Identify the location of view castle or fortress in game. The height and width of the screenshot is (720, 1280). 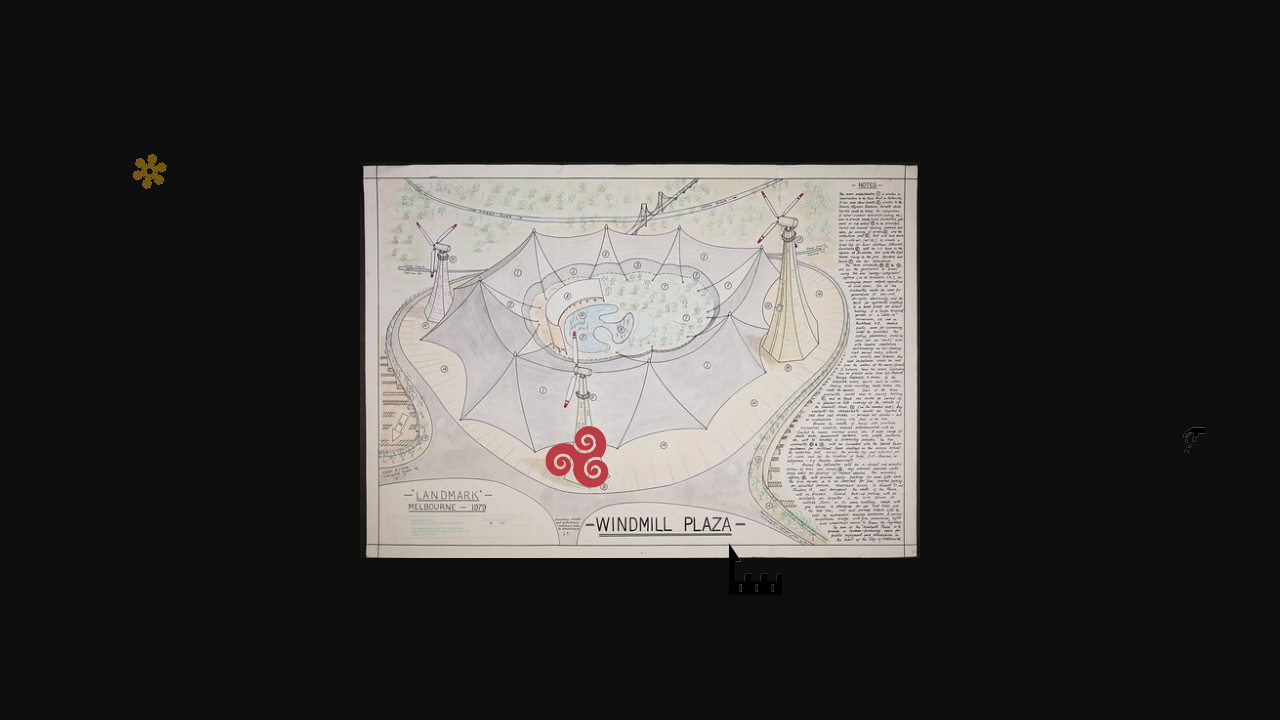
(755, 568).